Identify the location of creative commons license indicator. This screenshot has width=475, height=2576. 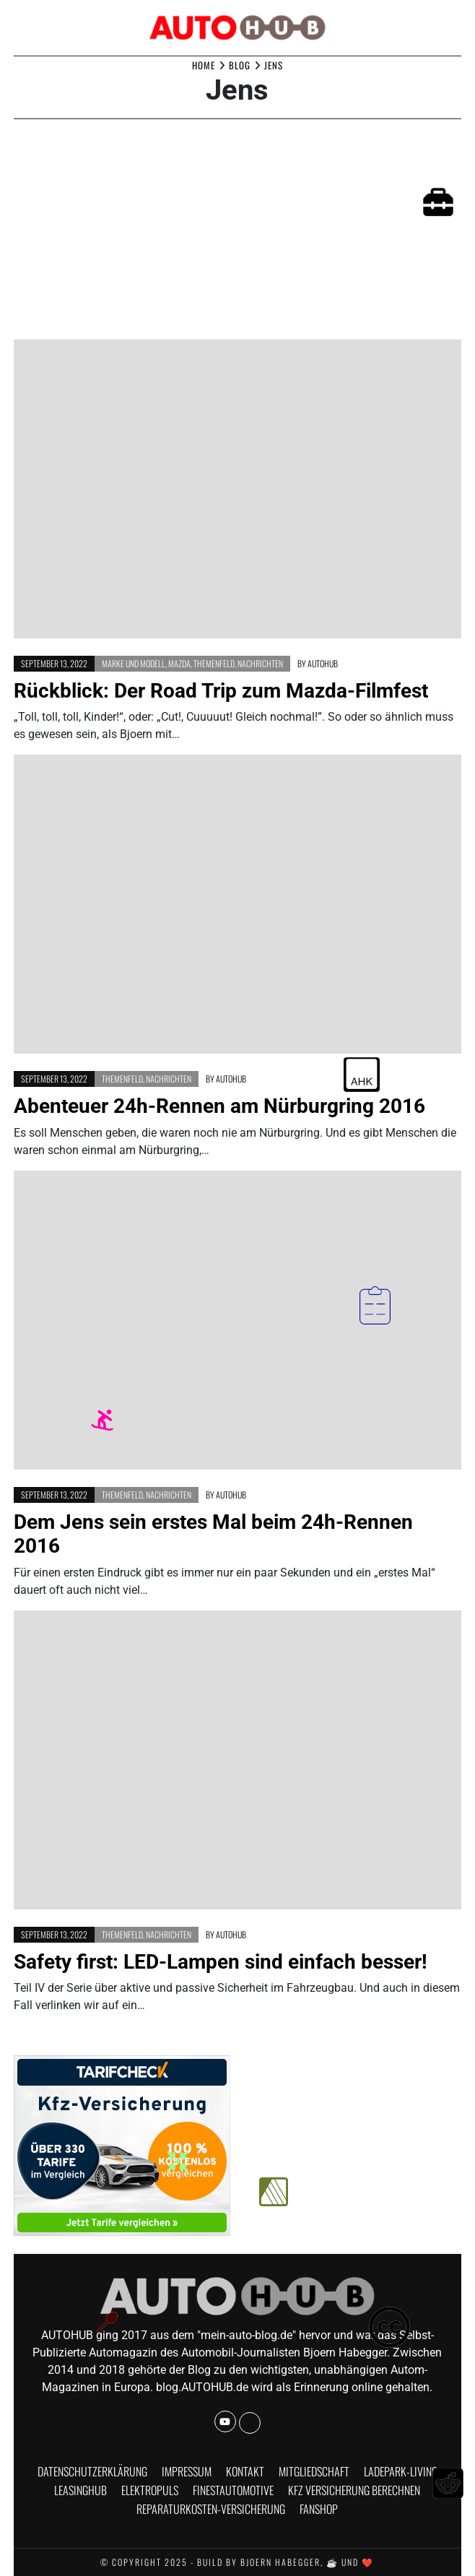
(389, 2327).